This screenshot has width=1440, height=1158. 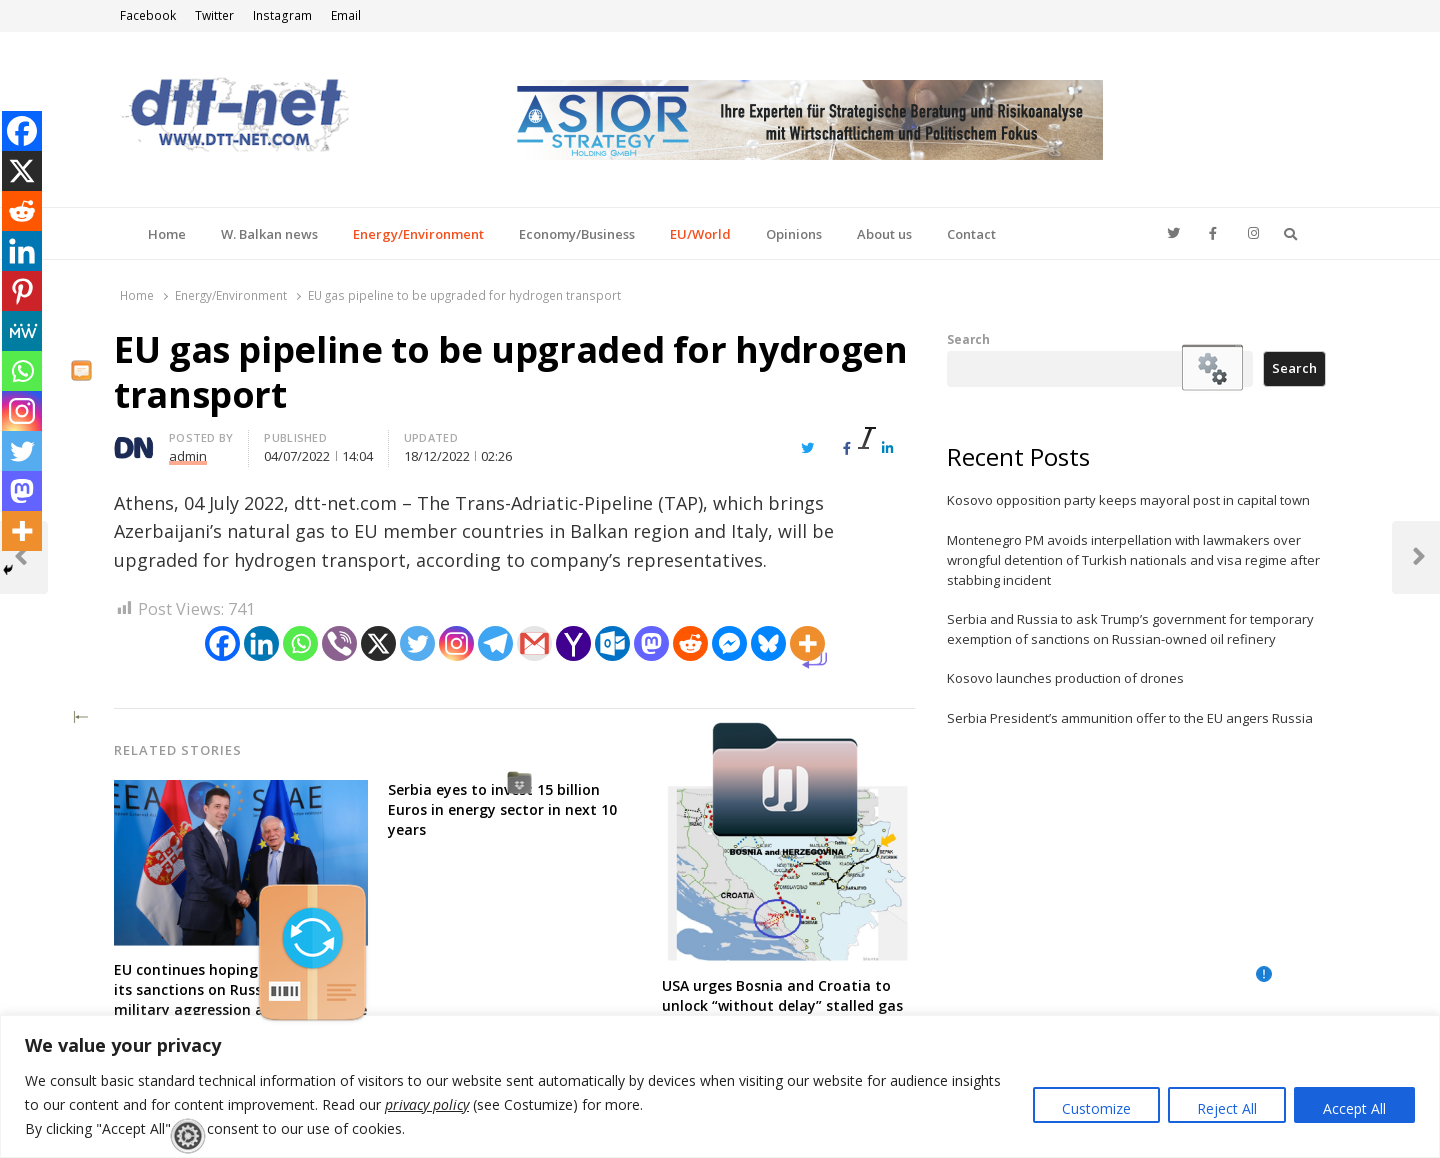 What do you see at coordinates (784, 783) in the screenshot?
I see `open your indie music folder` at bounding box center [784, 783].